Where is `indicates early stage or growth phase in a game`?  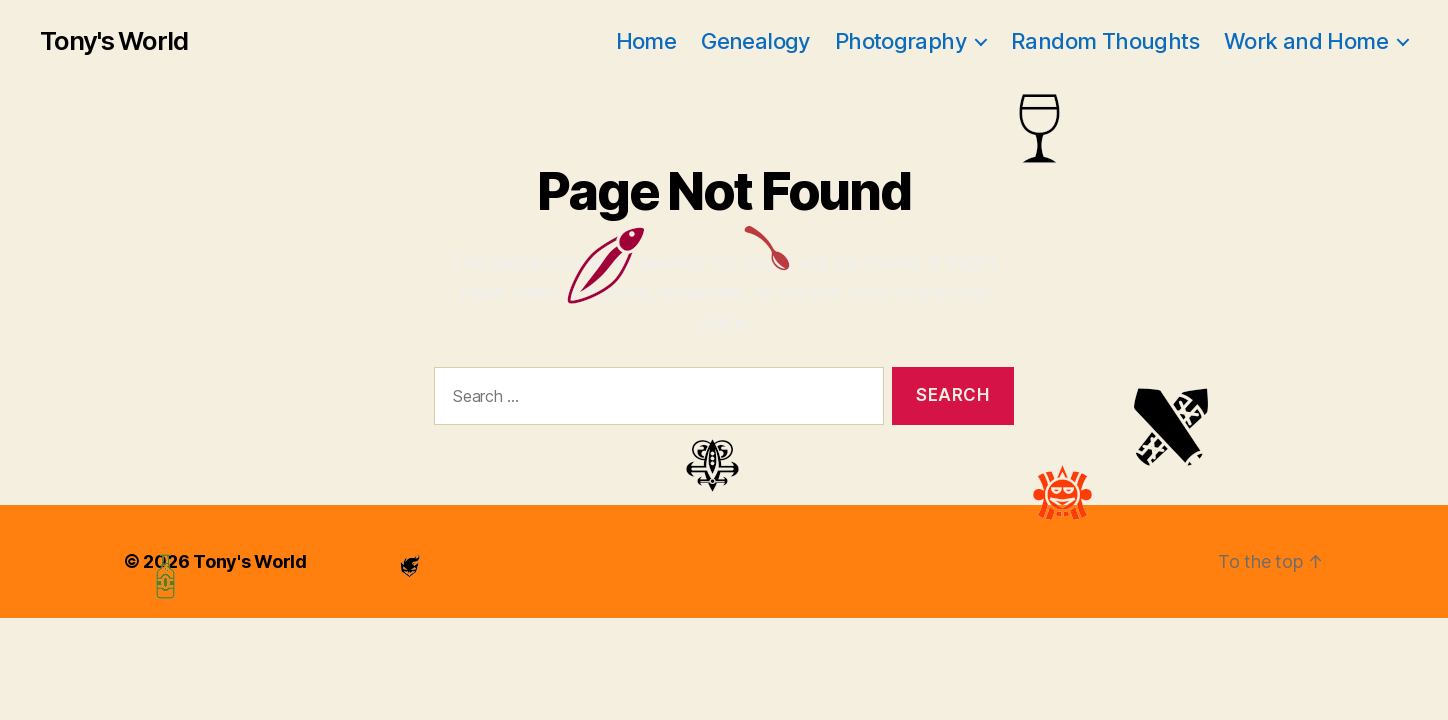 indicates early stage or growth phase in a game is located at coordinates (606, 264).